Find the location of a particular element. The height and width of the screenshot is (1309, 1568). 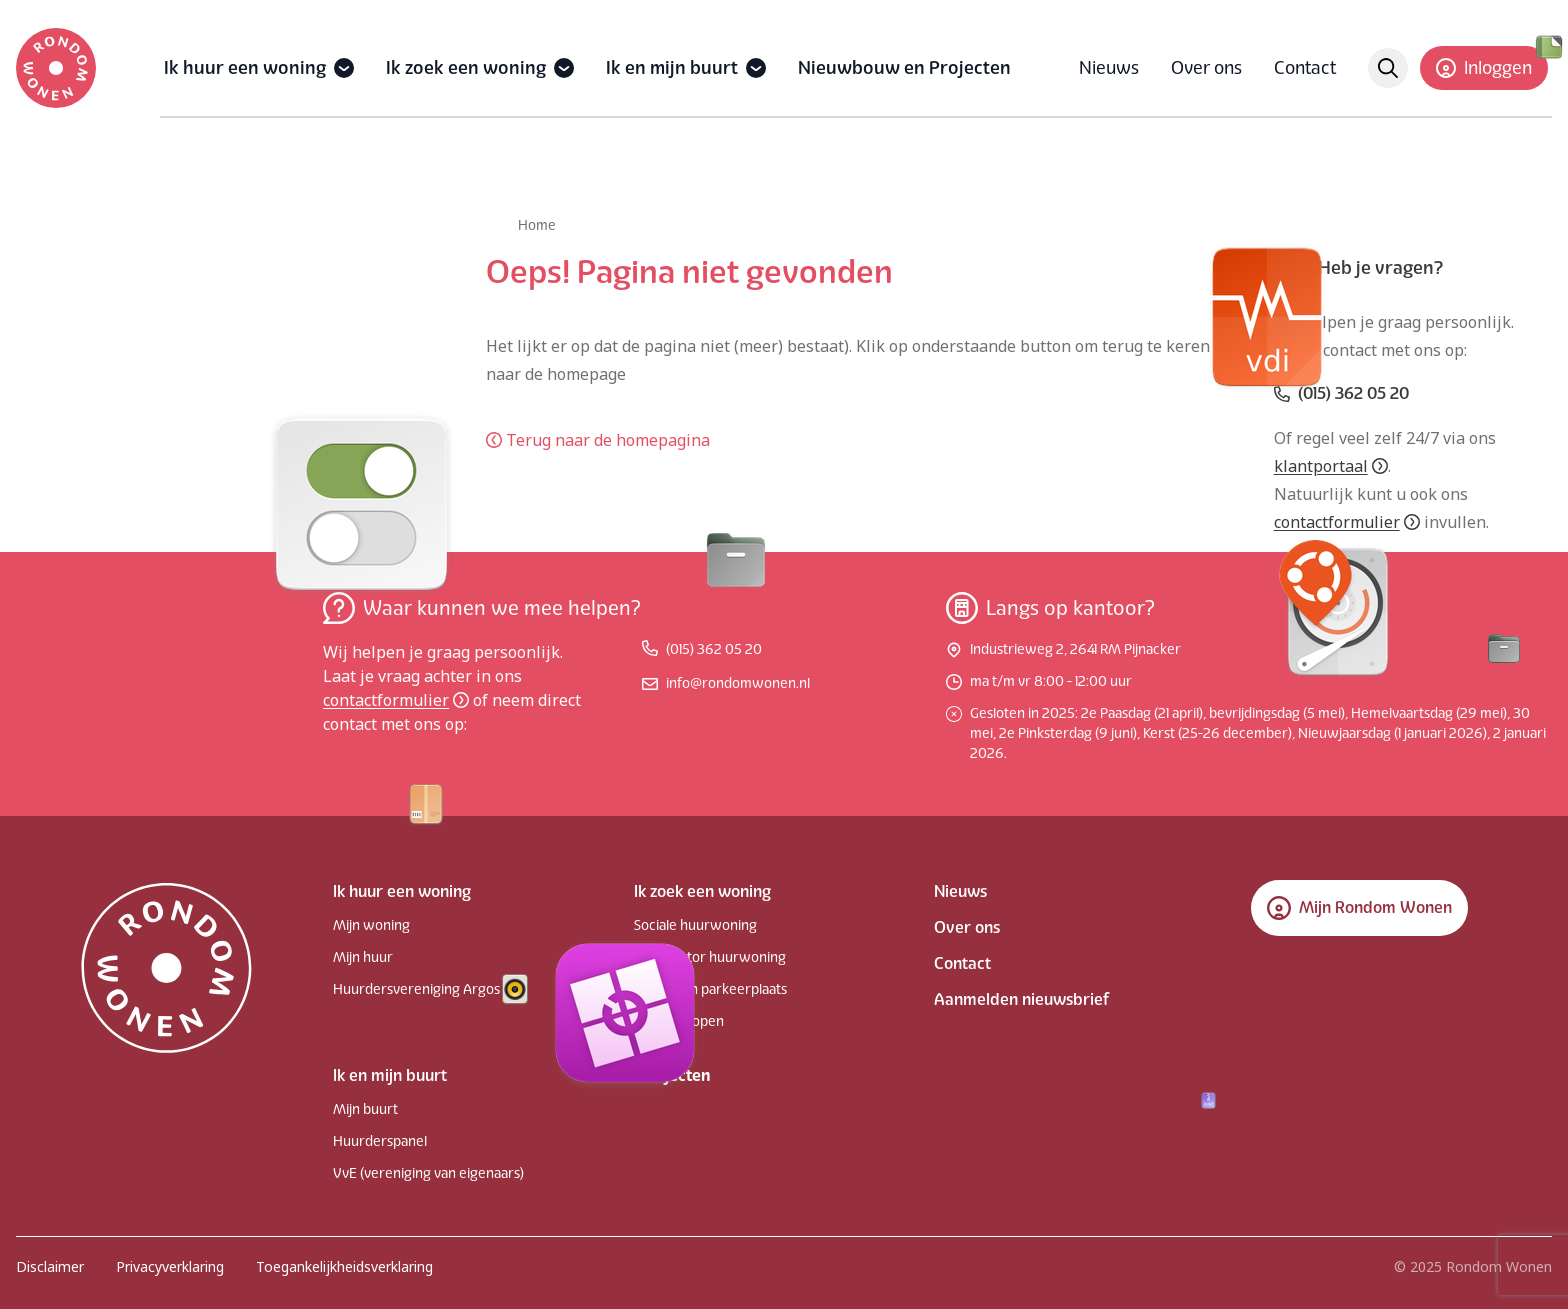

open wallstreet control app is located at coordinates (625, 1013).